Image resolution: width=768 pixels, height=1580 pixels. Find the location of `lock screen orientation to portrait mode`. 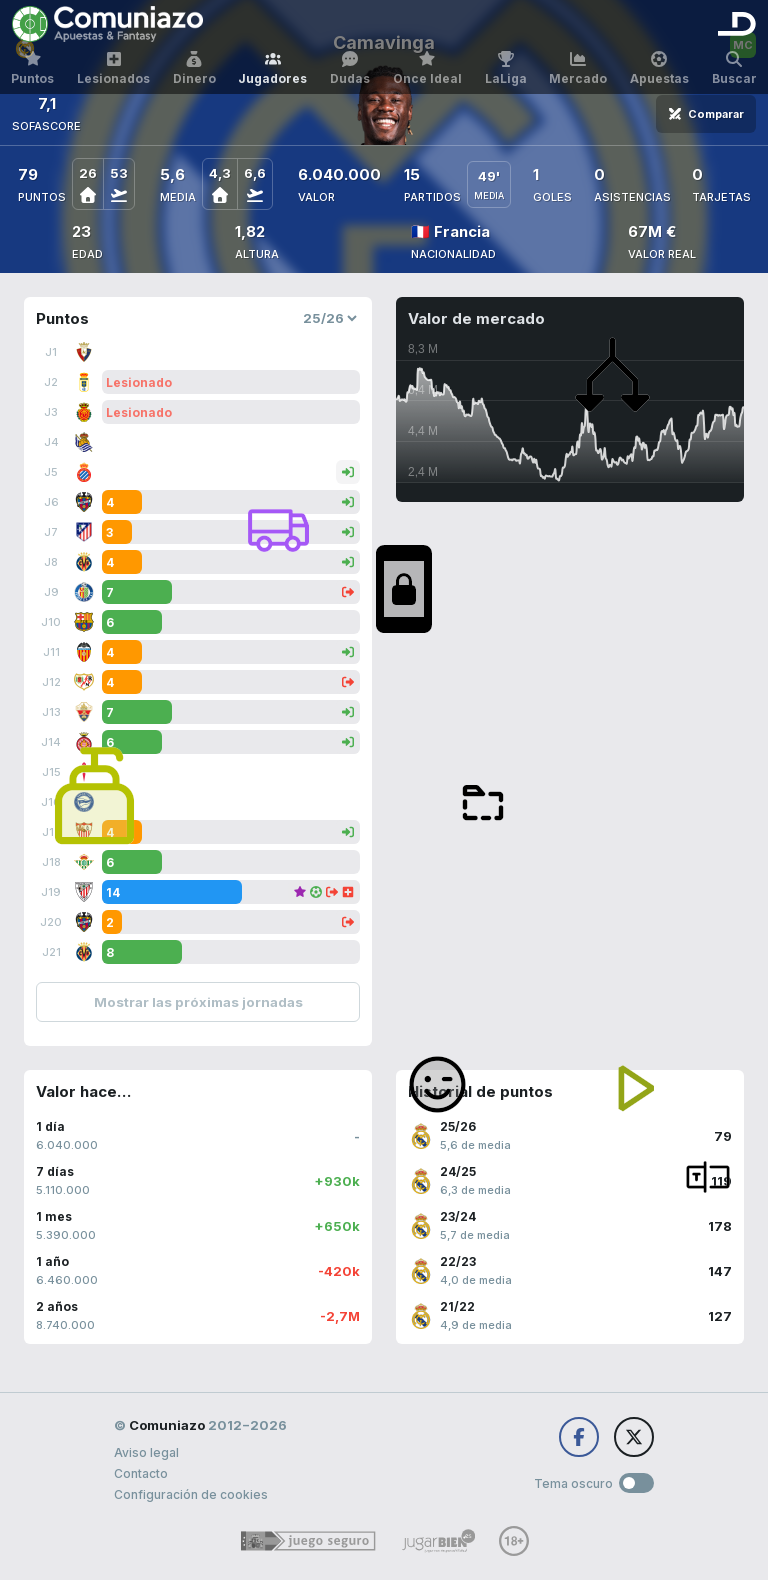

lock screen orientation to portrait mode is located at coordinates (404, 589).